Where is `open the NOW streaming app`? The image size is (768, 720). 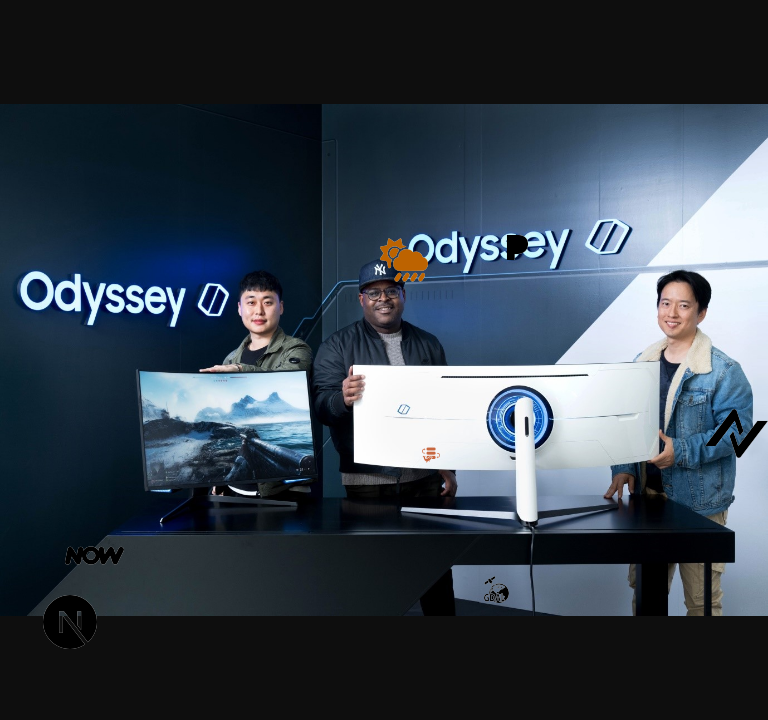 open the NOW streaming app is located at coordinates (94, 555).